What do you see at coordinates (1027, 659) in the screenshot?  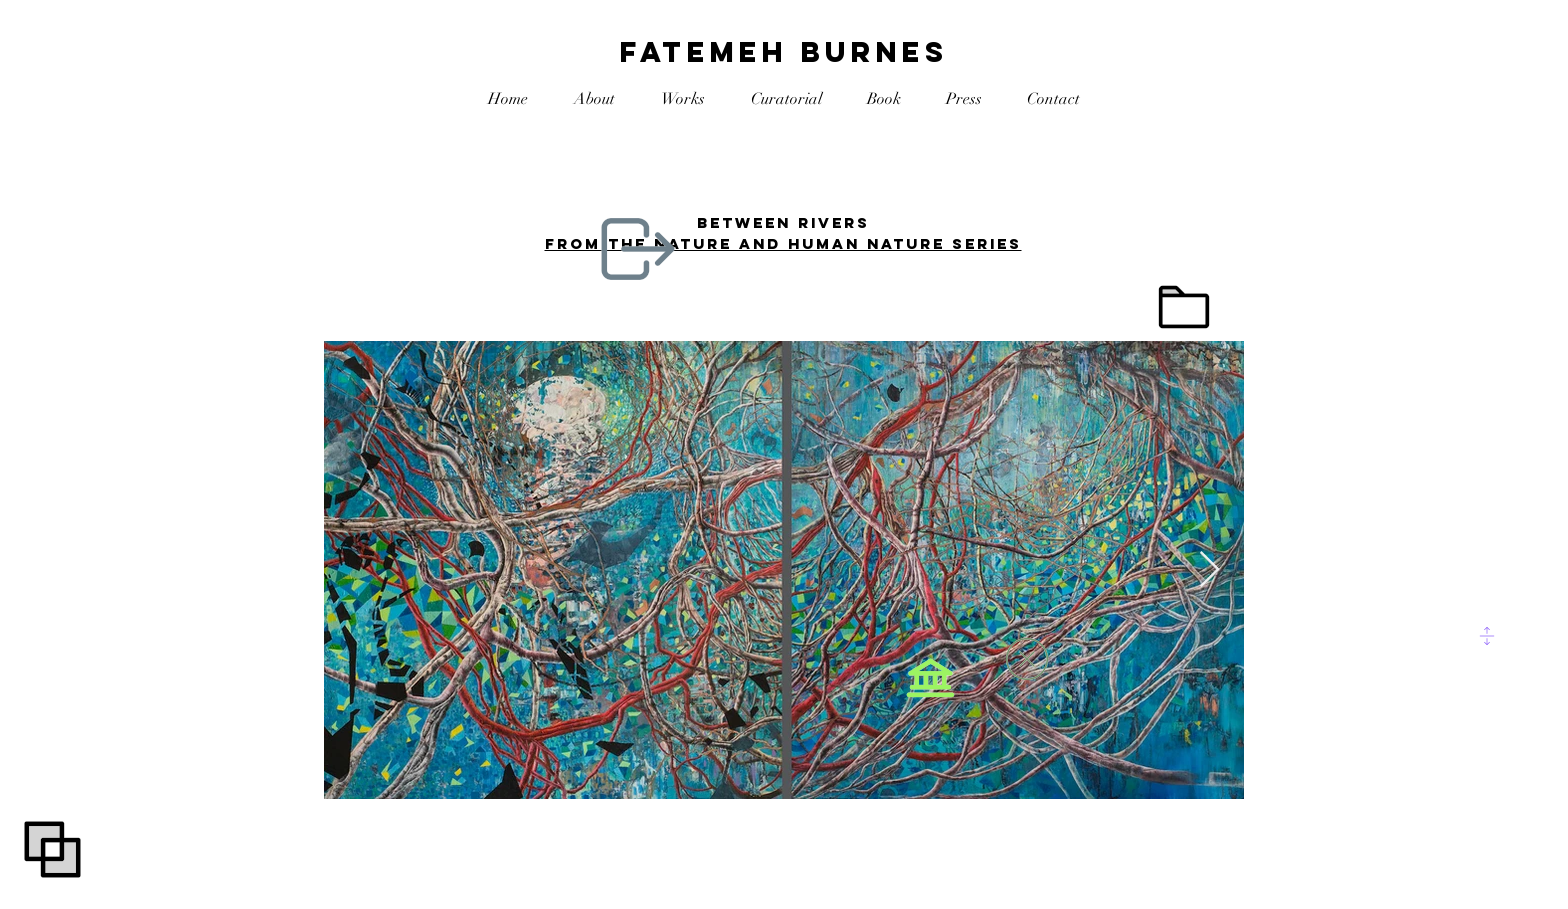 I see `close or dismiss a dialog` at bounding box center [1027, 659].